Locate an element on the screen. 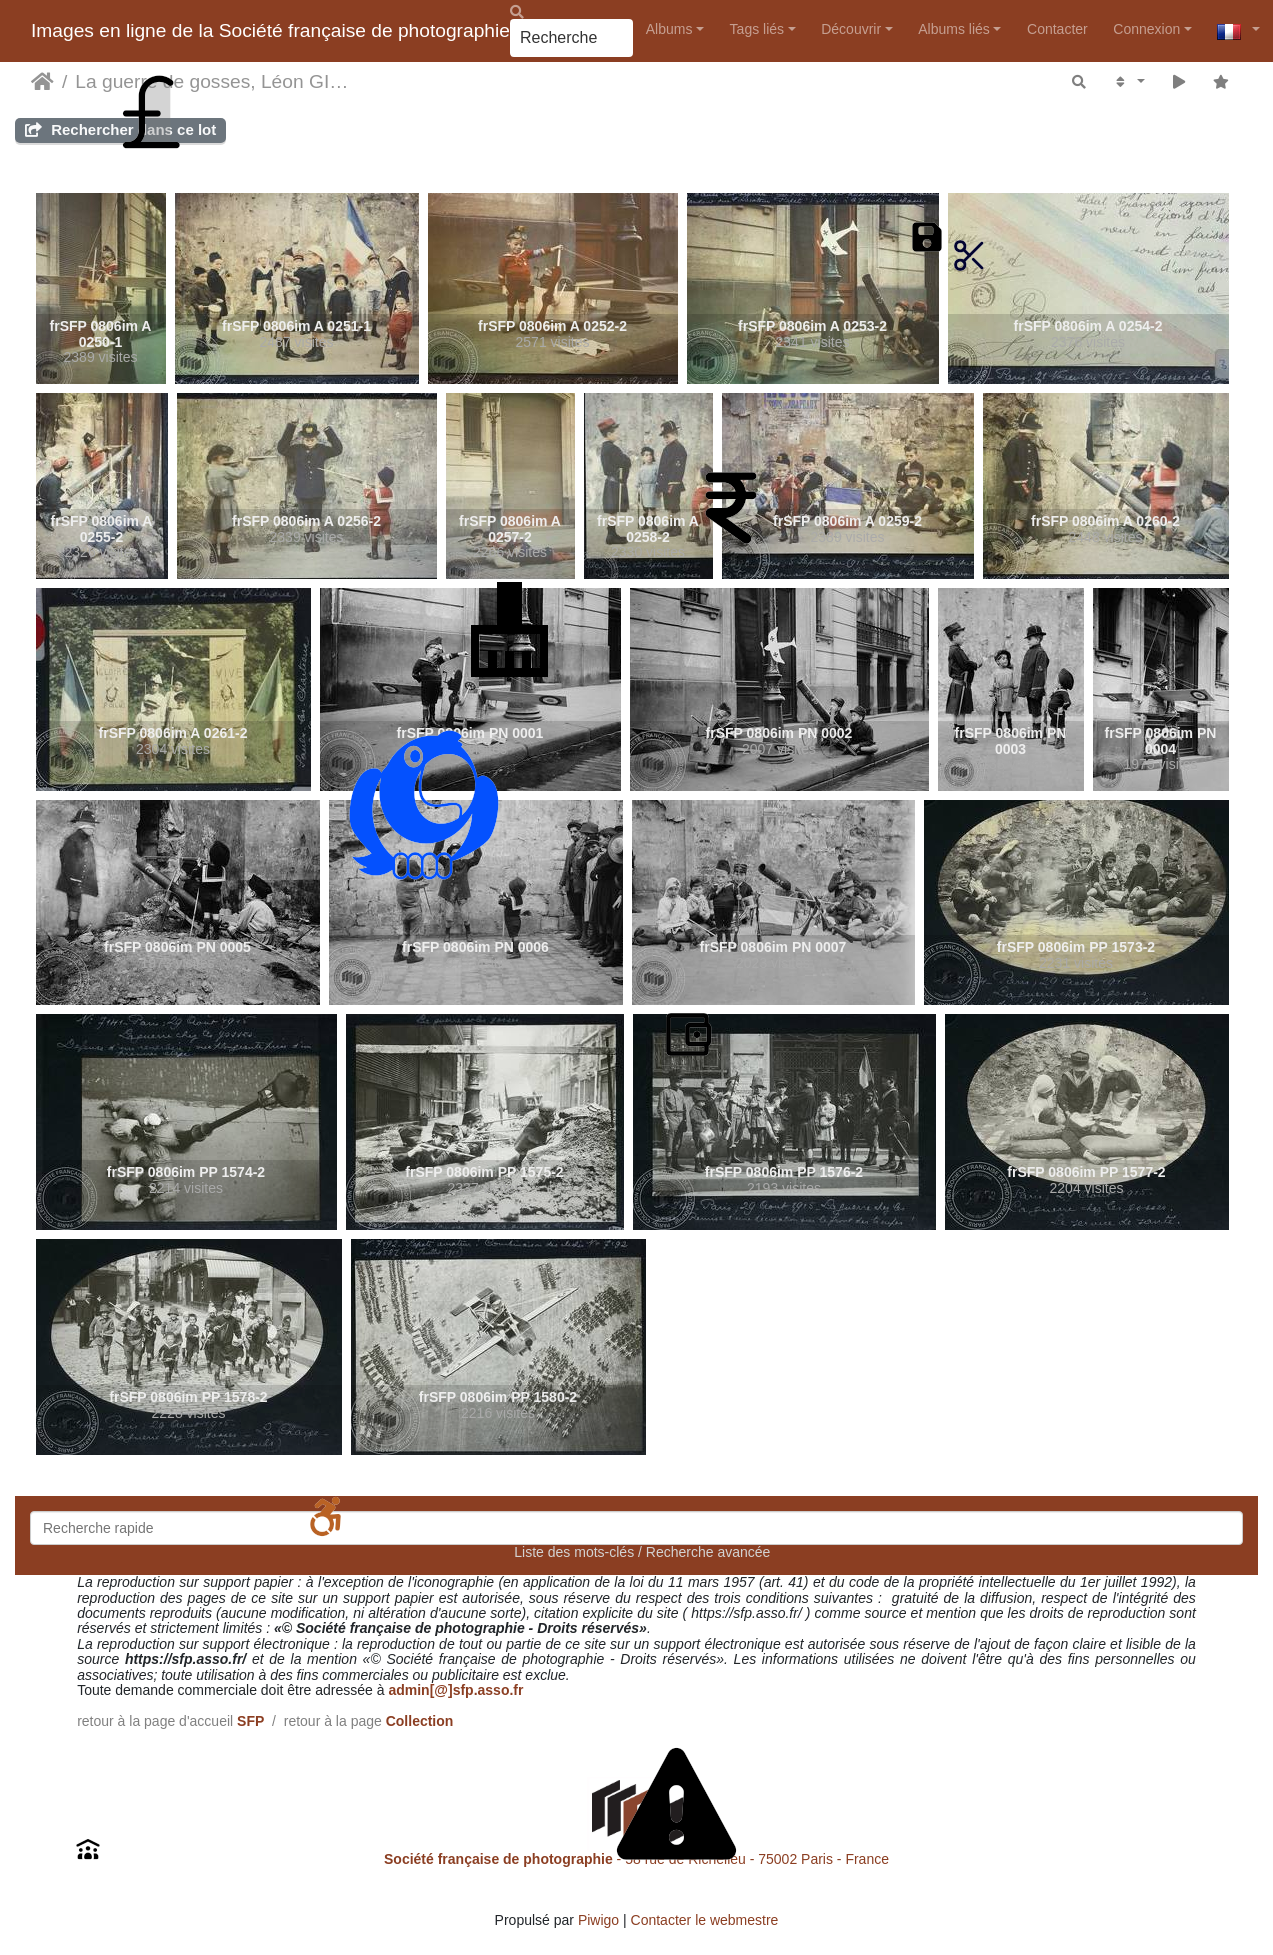 This screenshot has width=1273, height=1955. access cleaning or housekeeping services is located at coordinates (509, 629).